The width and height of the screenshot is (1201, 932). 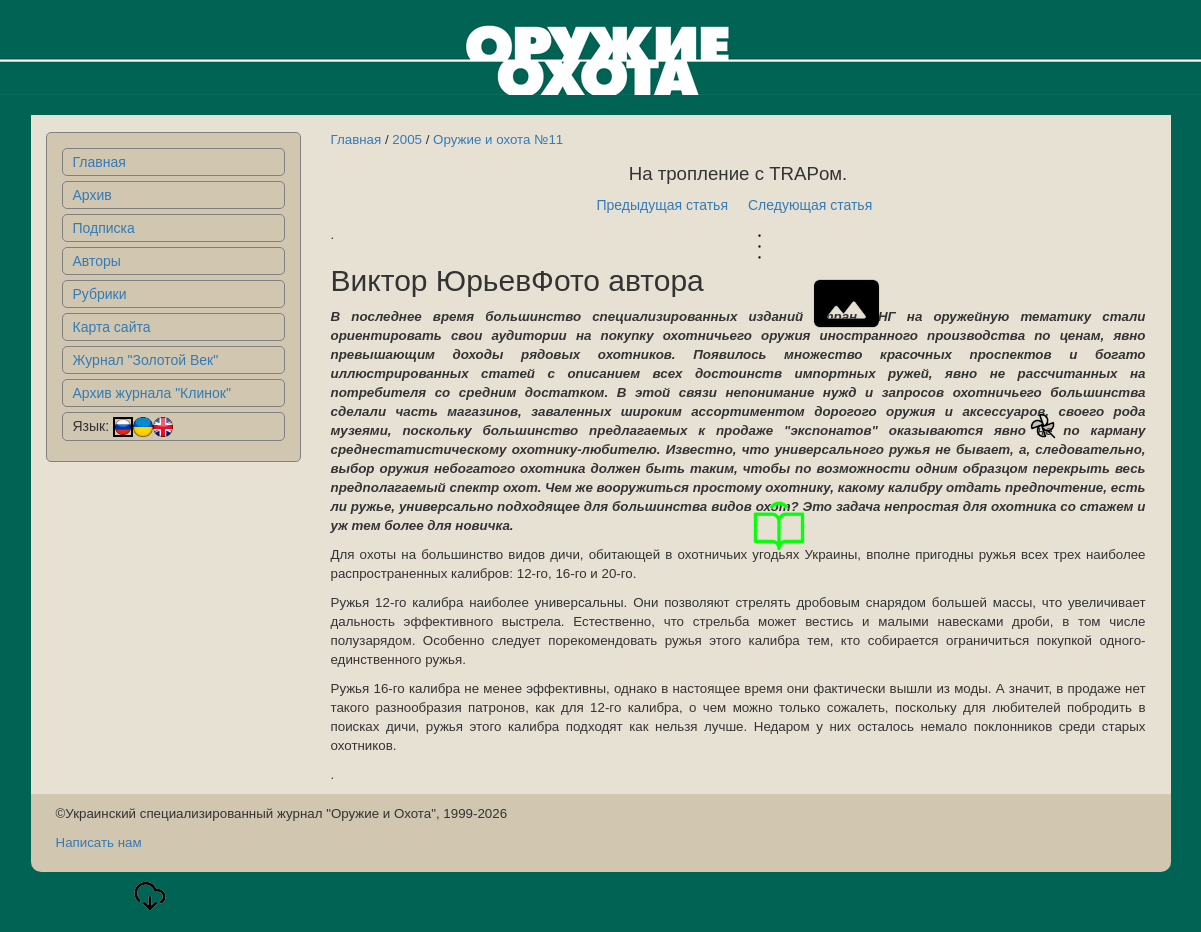 What do you see at coordinates (1043, 426) in the screenshot?
I see `decorative or playful element indicating a fun feature` at bounding box center [1043, 426].